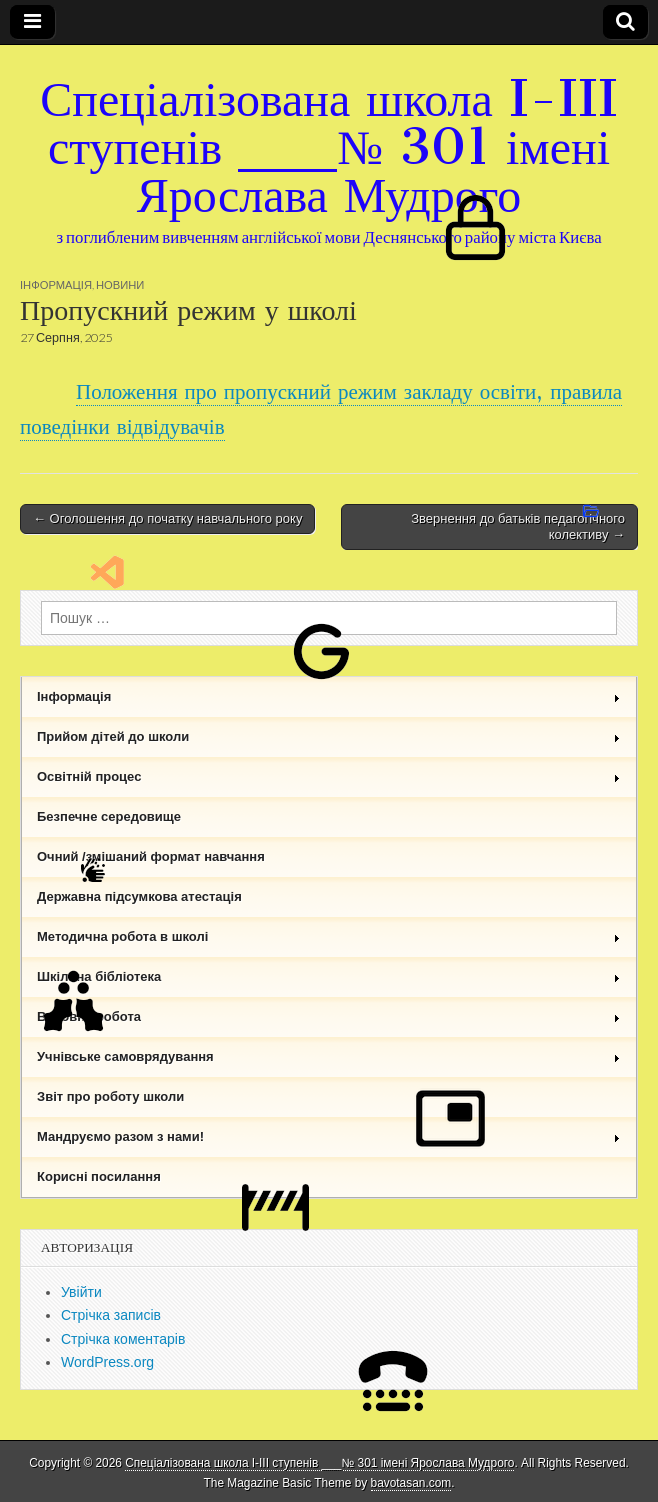 The height and width of the screenshot is (1502, 658). What do you see at coordinates (93, 870) in the screenshot?
I see `wash your hands reminder` at bounding box center [93, 870].